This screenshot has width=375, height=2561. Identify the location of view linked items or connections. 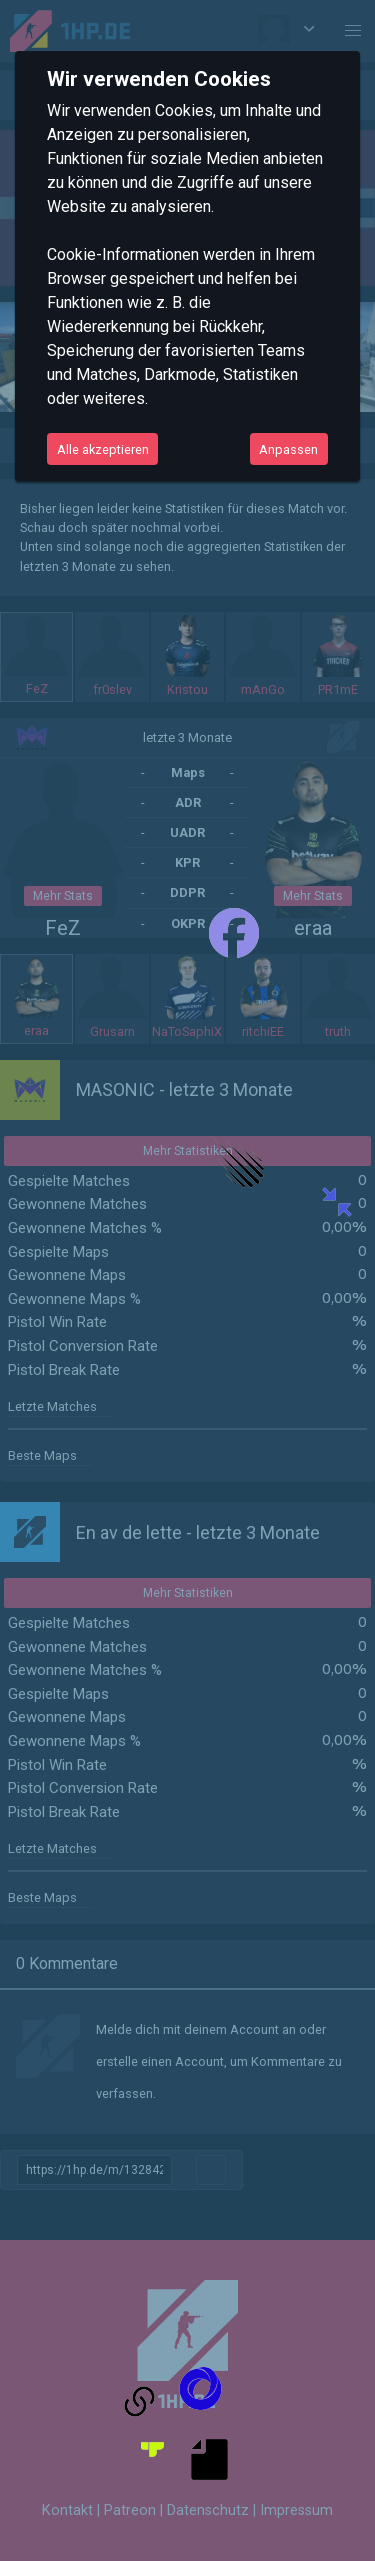
(139, 2401).